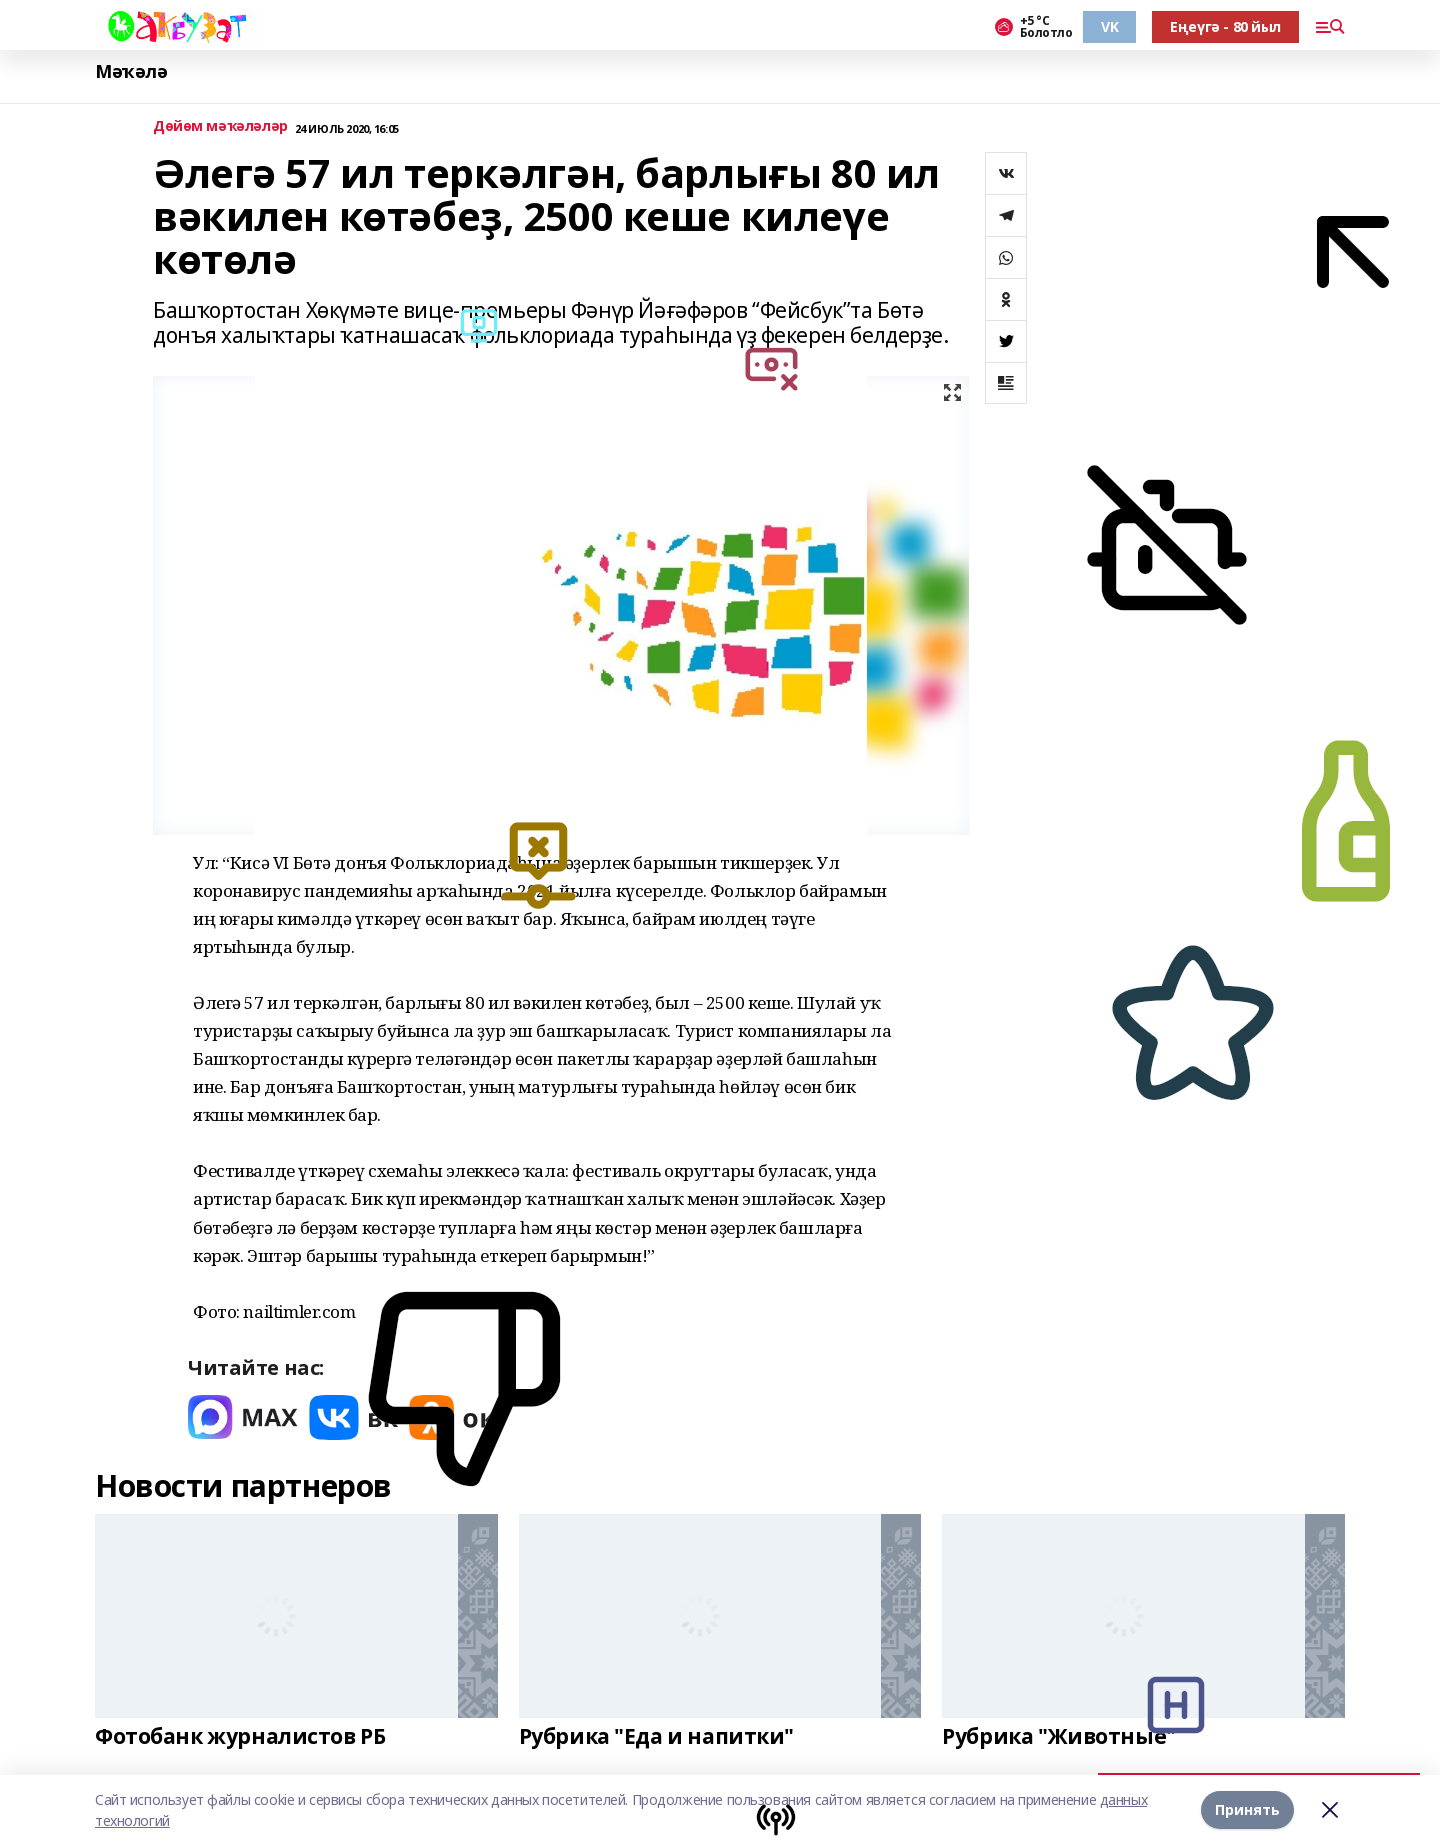  Describe the element at coordinates (463, 1389) in the screenshot. I see `dislike or downvote content` at that location.